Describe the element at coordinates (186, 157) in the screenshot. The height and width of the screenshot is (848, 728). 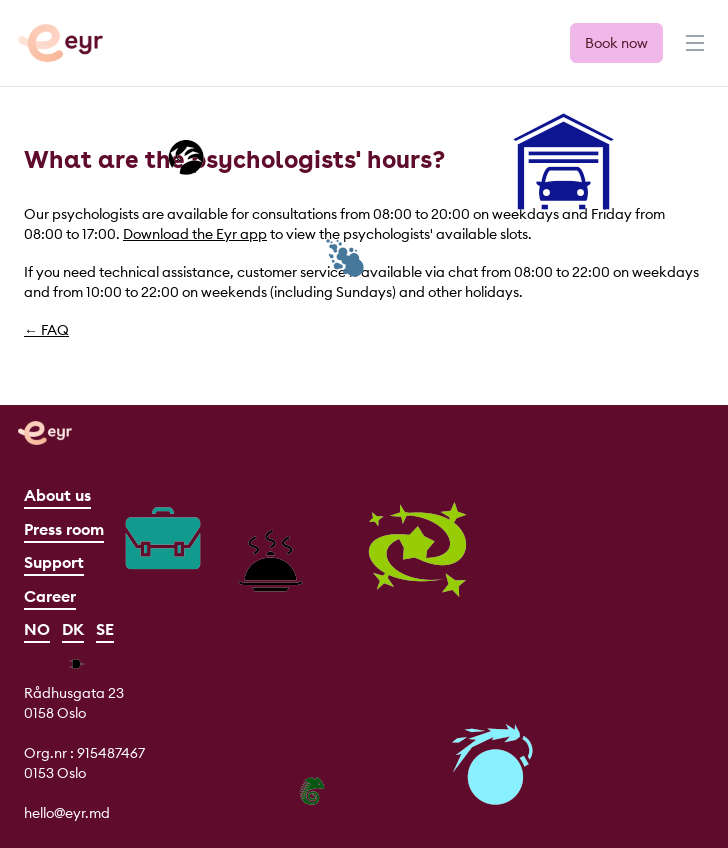
I see `werewolf or lycanthropy status effect indicator` at that location.